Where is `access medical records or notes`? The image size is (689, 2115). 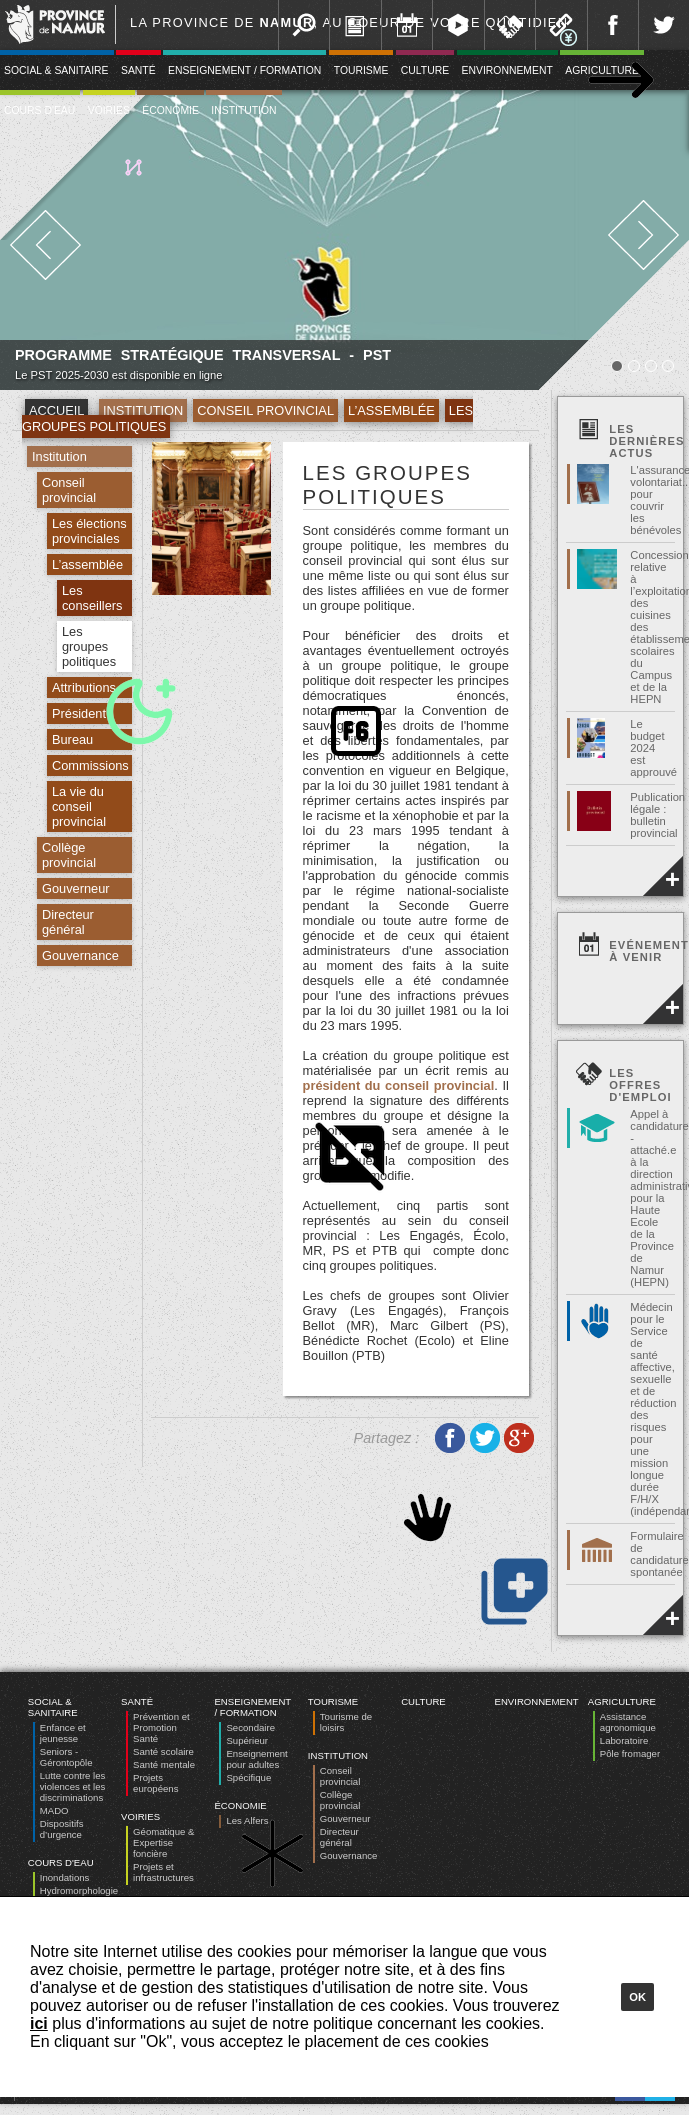
access medical records or notes is located at coordinates (514, 1591).